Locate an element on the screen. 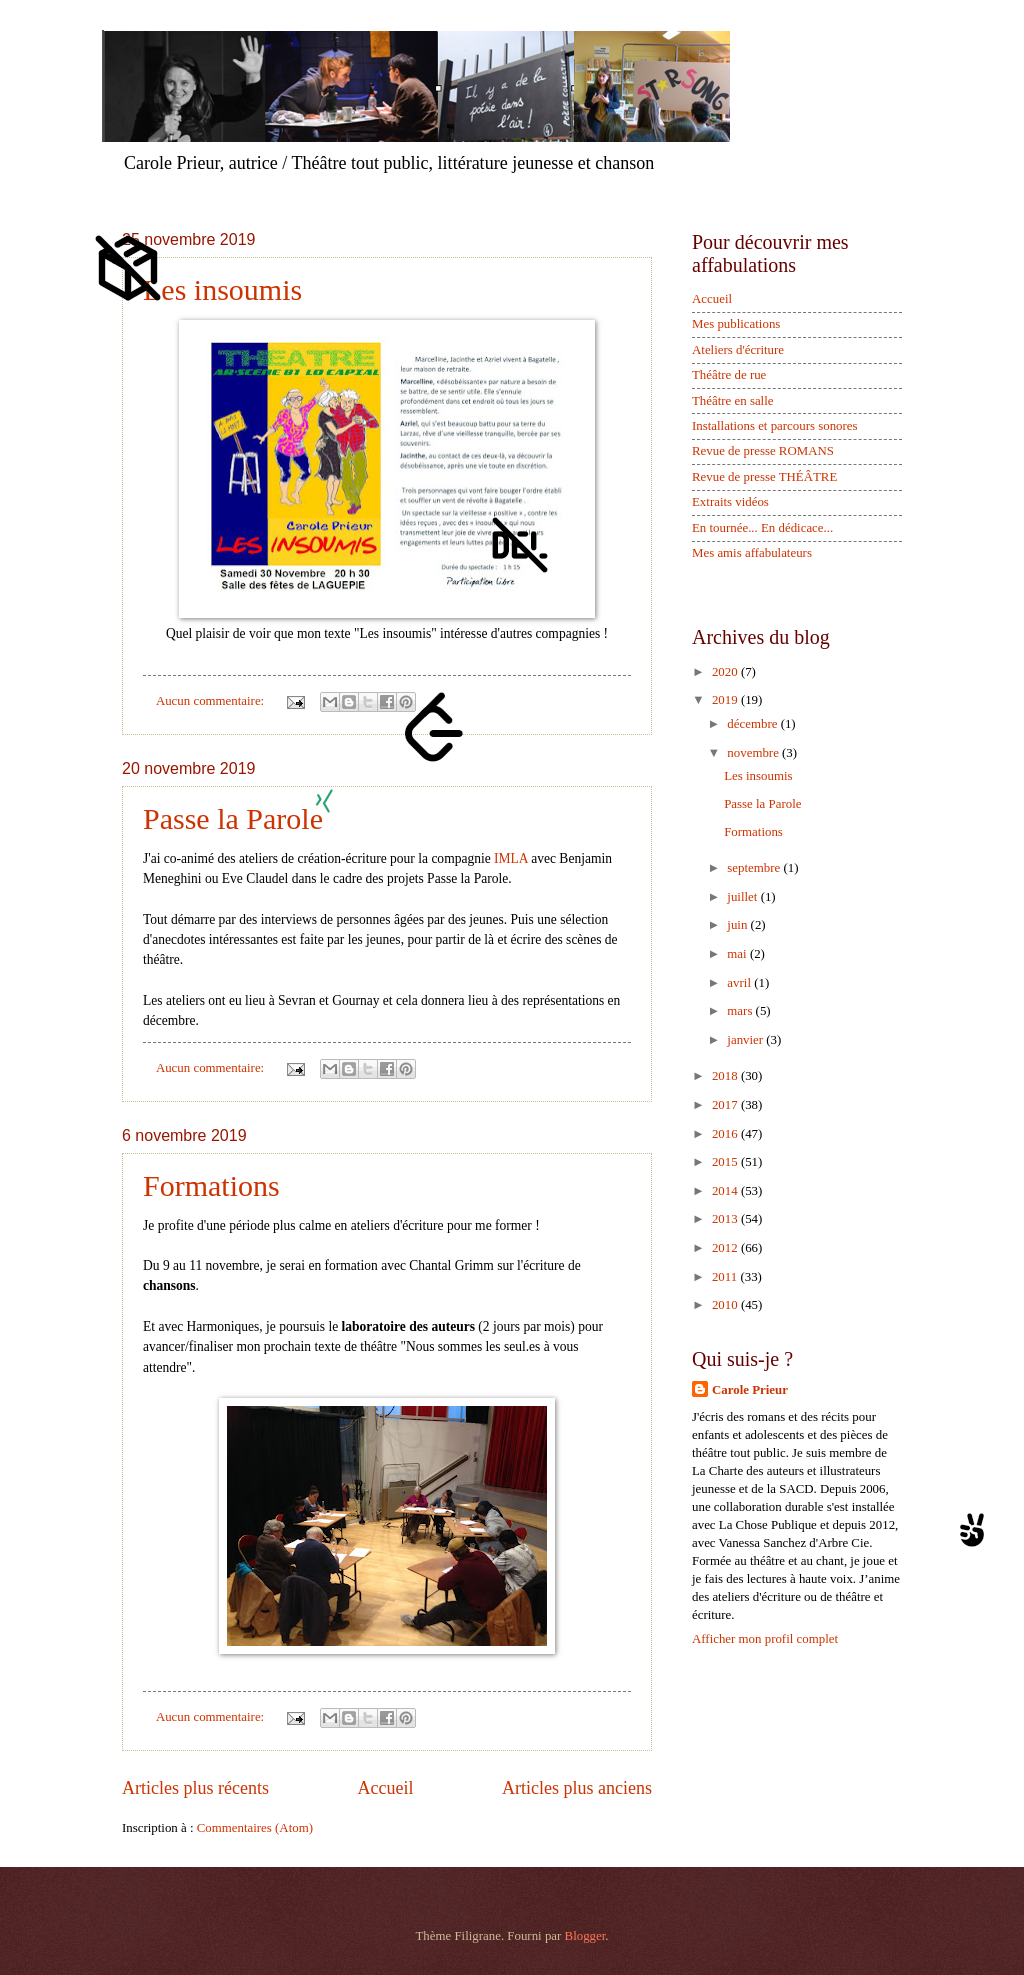  connect with xing professional network is located at coordinates (324, 801).